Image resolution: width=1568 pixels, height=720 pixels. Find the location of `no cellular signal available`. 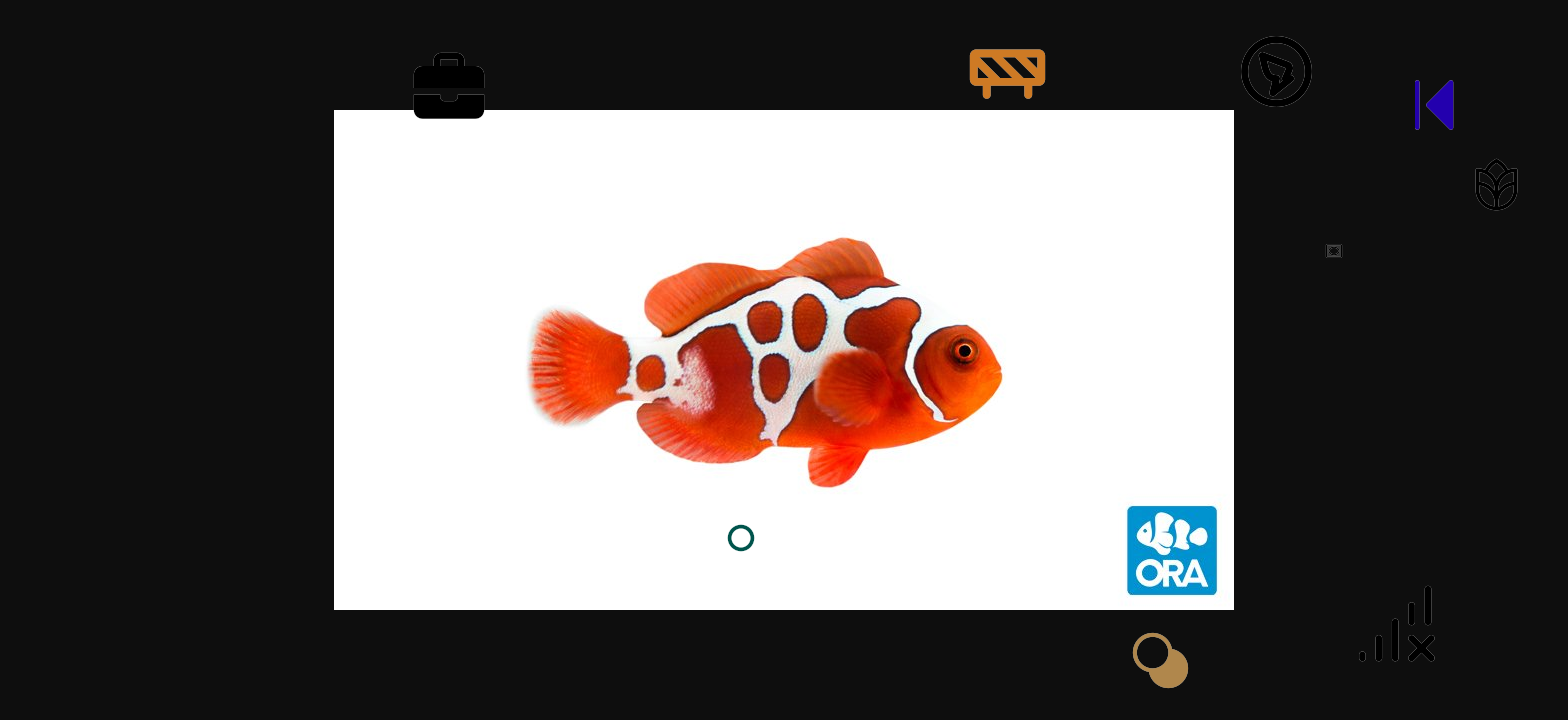

no cellular signal available is located at coordinates (1398, 628).